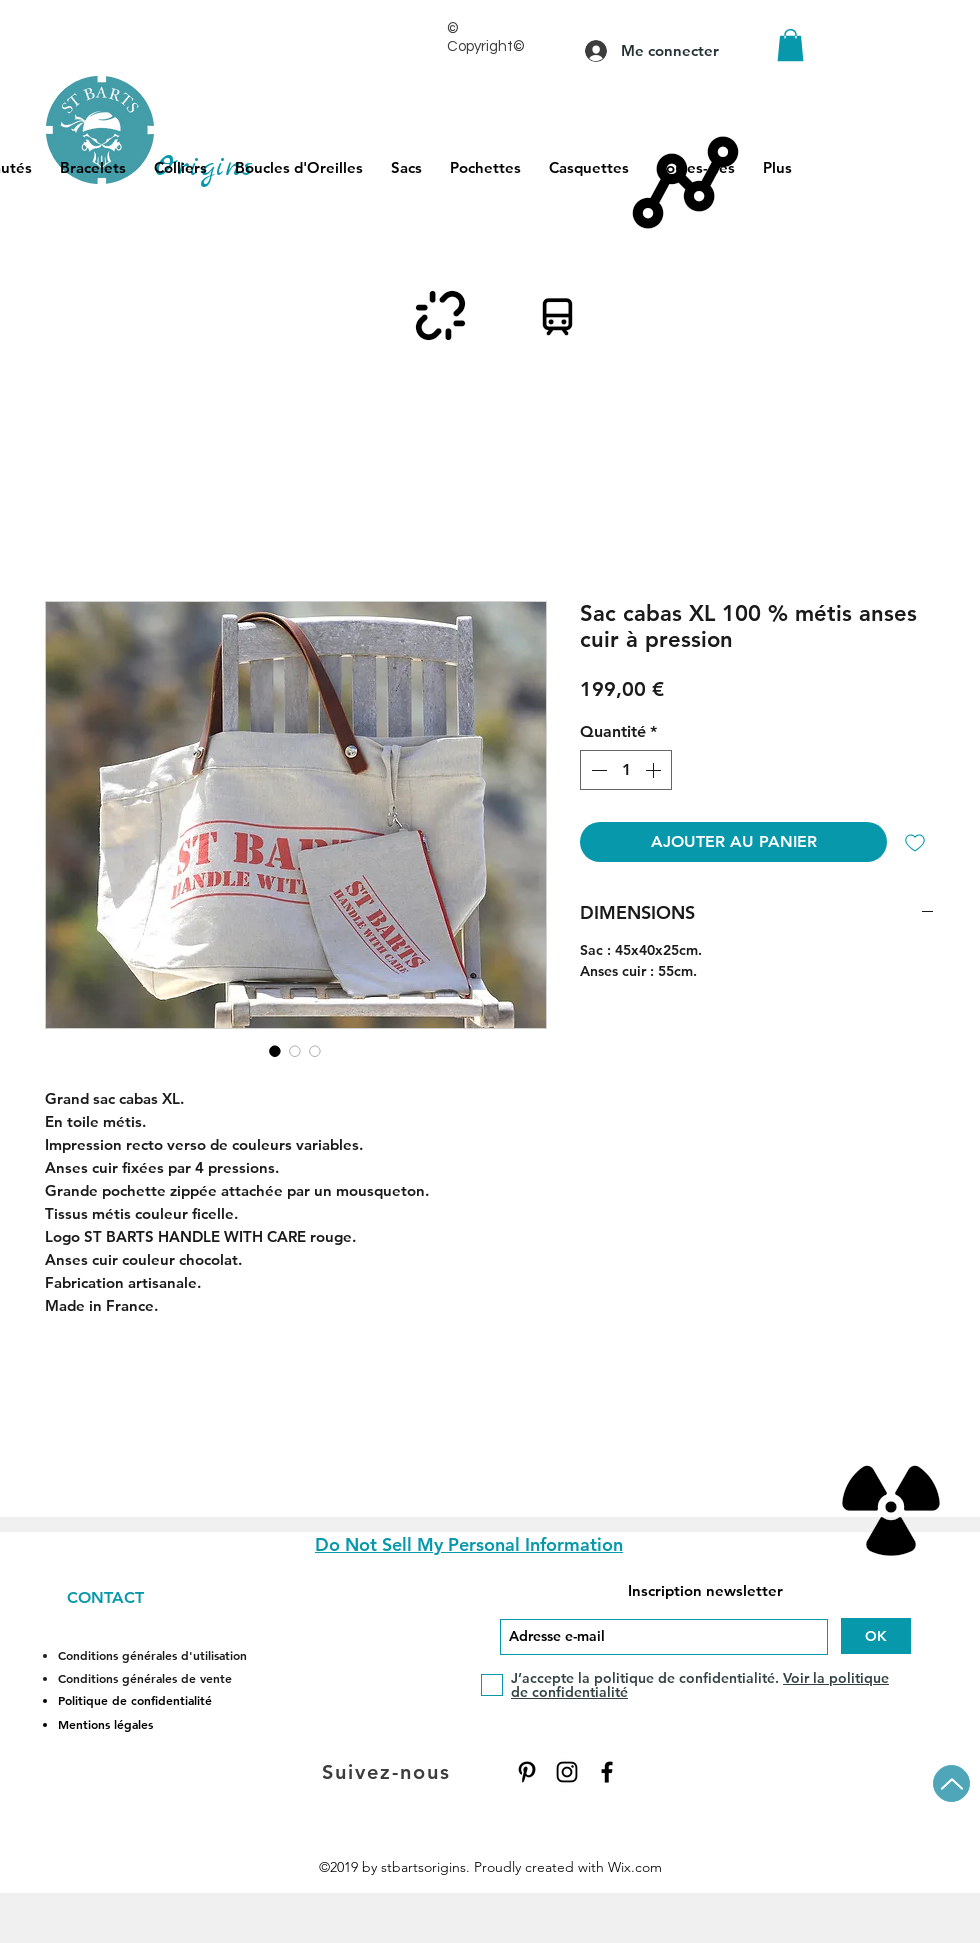 The image size is (980, 1943). What do you see at coordinates (685, 182) in the screenshot?
I see `view connected data points or nodes` at bounding box center [685, 182].